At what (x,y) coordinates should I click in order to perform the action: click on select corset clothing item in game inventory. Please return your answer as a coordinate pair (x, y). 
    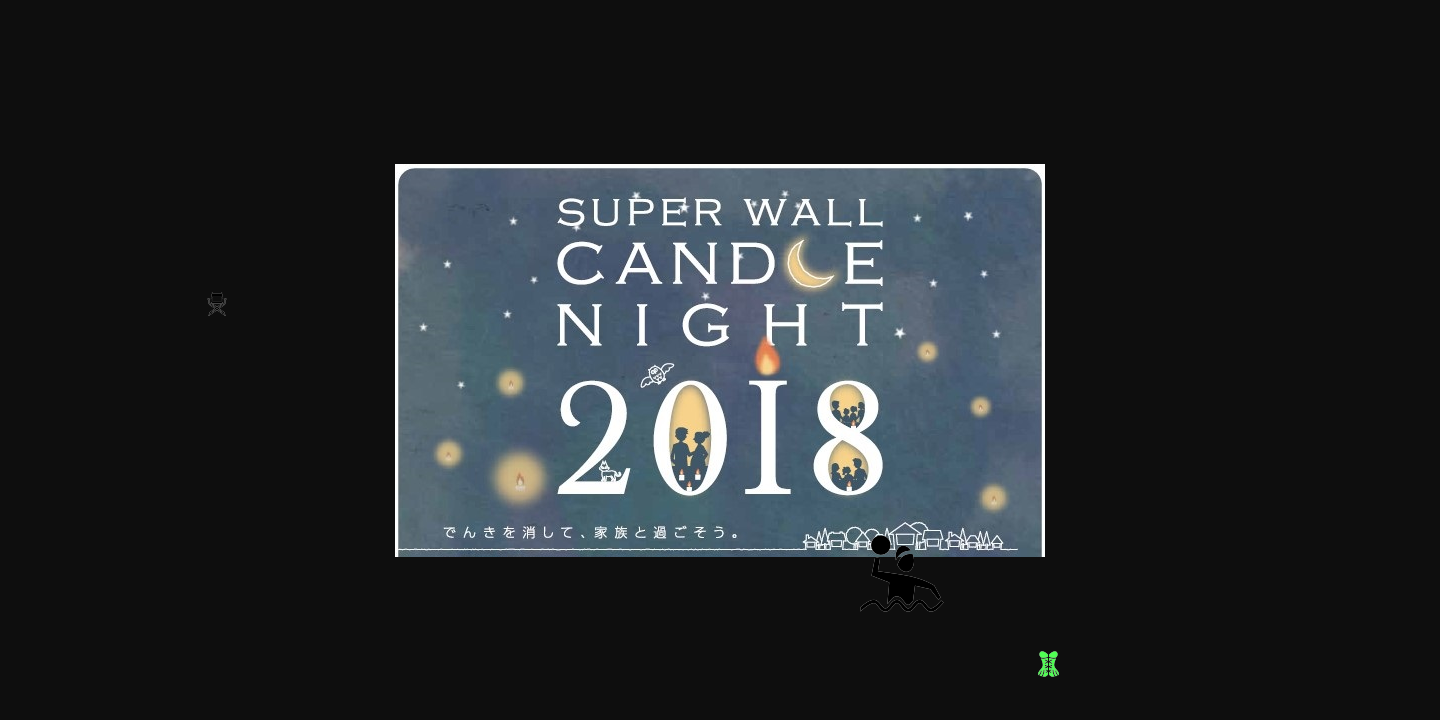
    Looking at the image, I should click on (1048, 663).